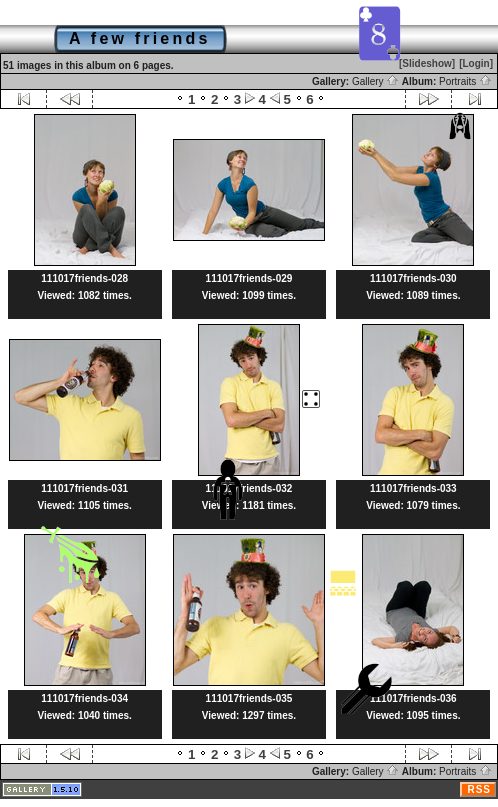 This screenshot has width=498, height=807. What do you see at coordinates (70, 553) in the screenshot?
I see `indicates a critical hit or fatal attack in combat` at bounding box center [70, 553].